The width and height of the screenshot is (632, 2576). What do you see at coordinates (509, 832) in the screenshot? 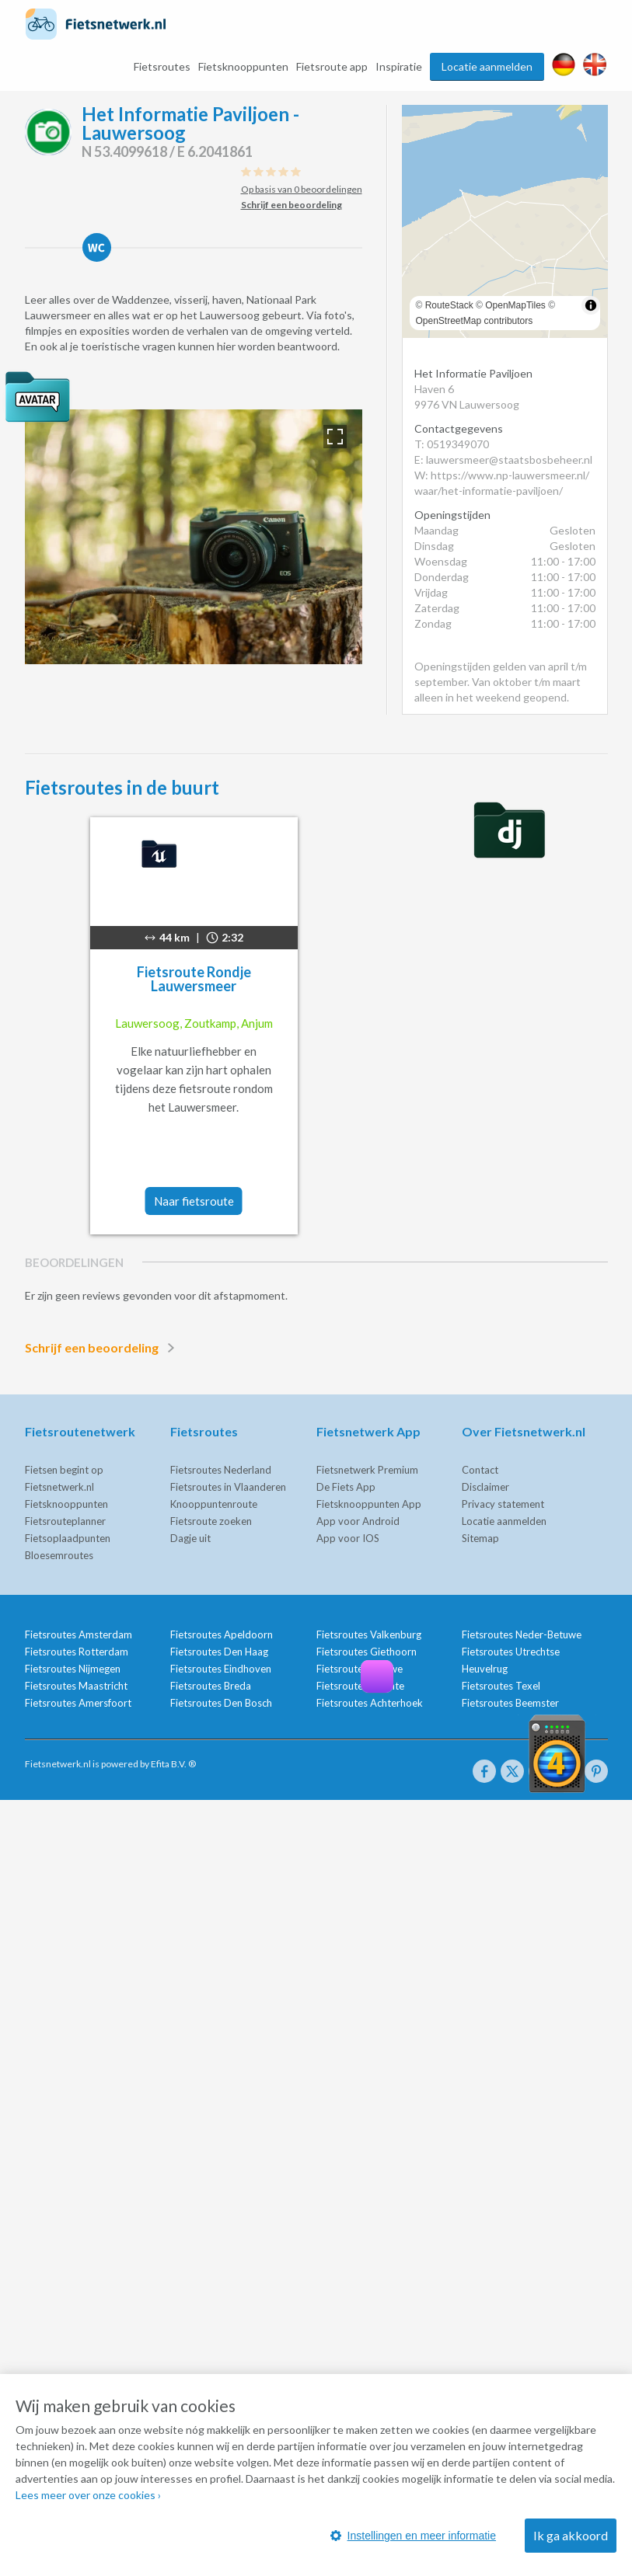
I see `folder containing django project files` at bounding box center [509, 832].